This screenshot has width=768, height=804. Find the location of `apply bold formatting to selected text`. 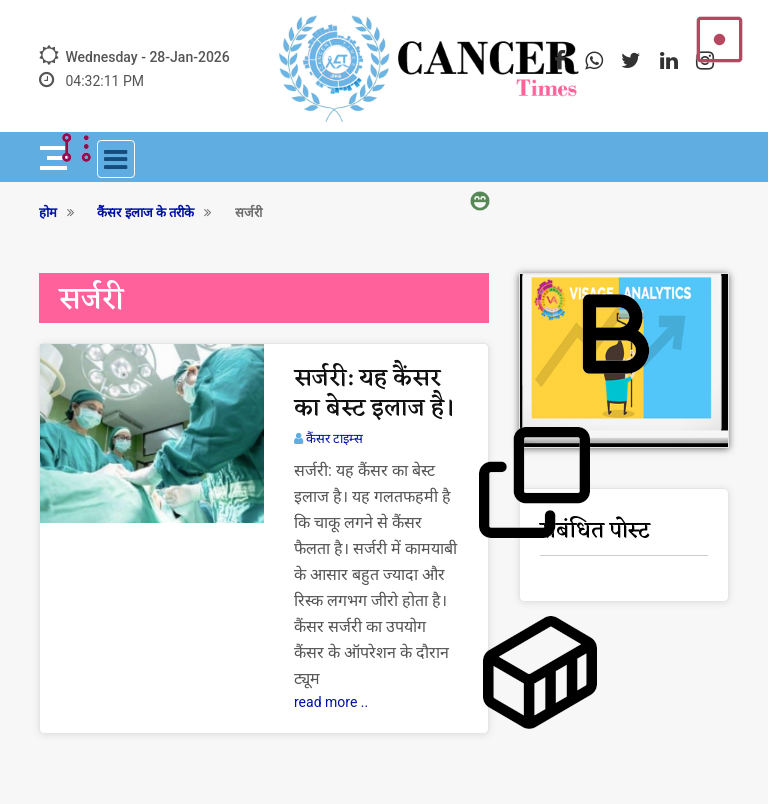

apply bold formatting to selected text is located at coordinates (616, 334).